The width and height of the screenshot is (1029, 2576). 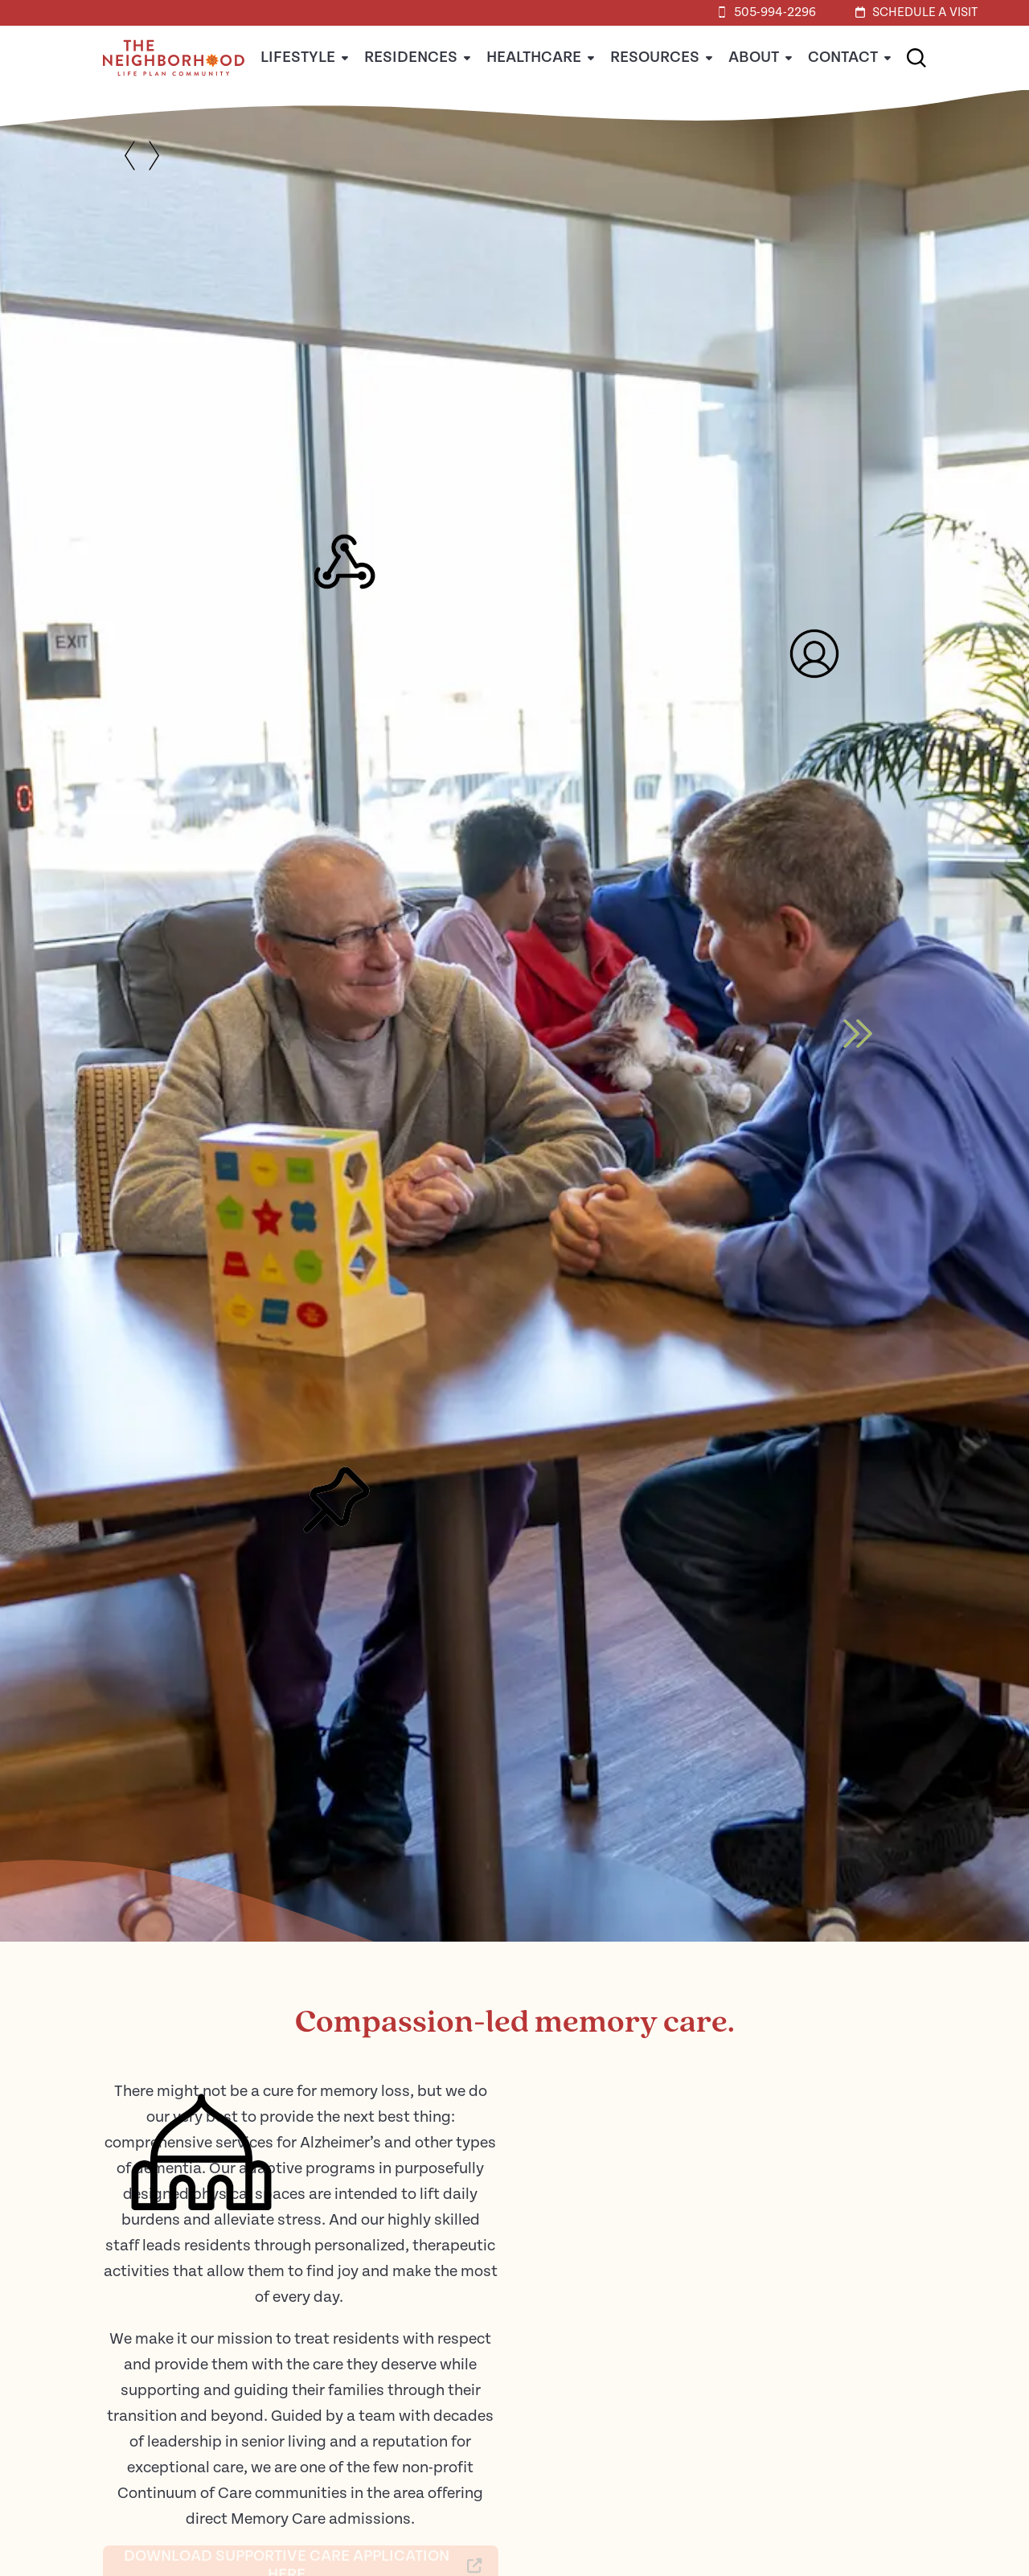 What do you see at coordinates (856, 1033) in the screenshot?
I see `skip forward or advance to next item` at bounding box center [856, 1033].